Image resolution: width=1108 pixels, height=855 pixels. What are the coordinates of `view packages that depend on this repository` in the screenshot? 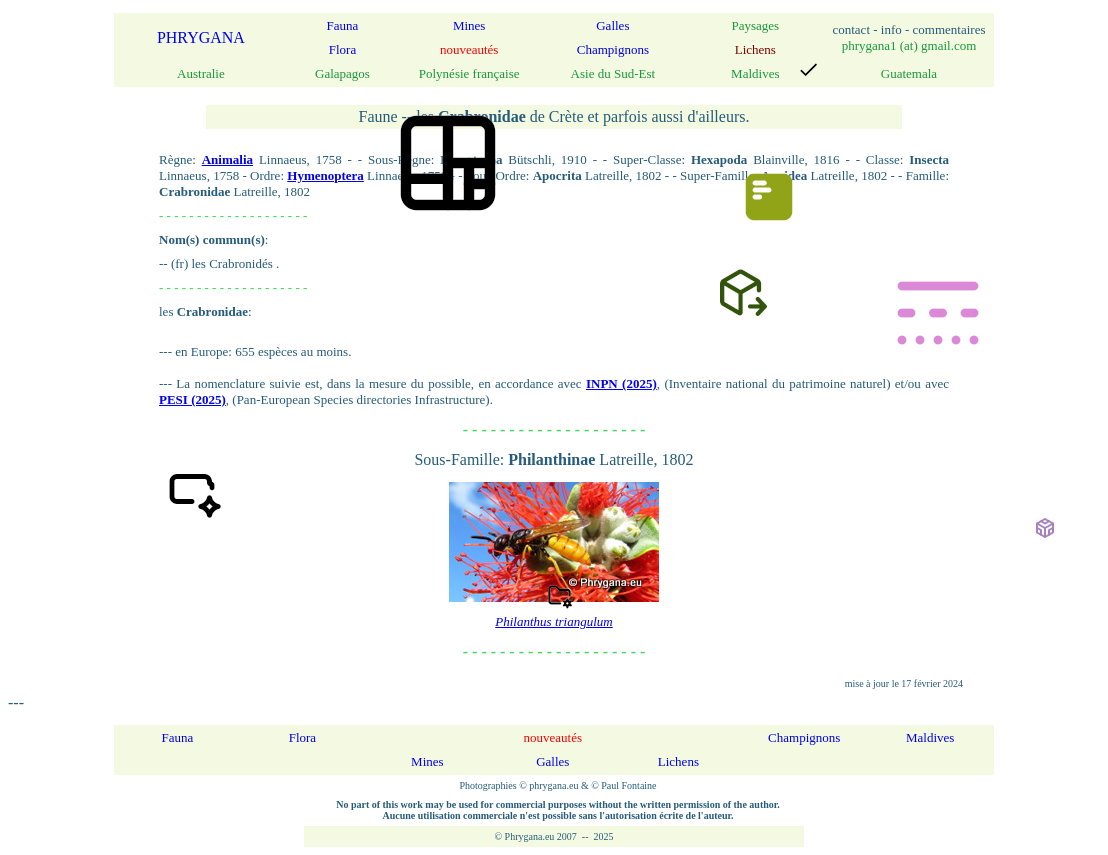 It's located at (743, 292).